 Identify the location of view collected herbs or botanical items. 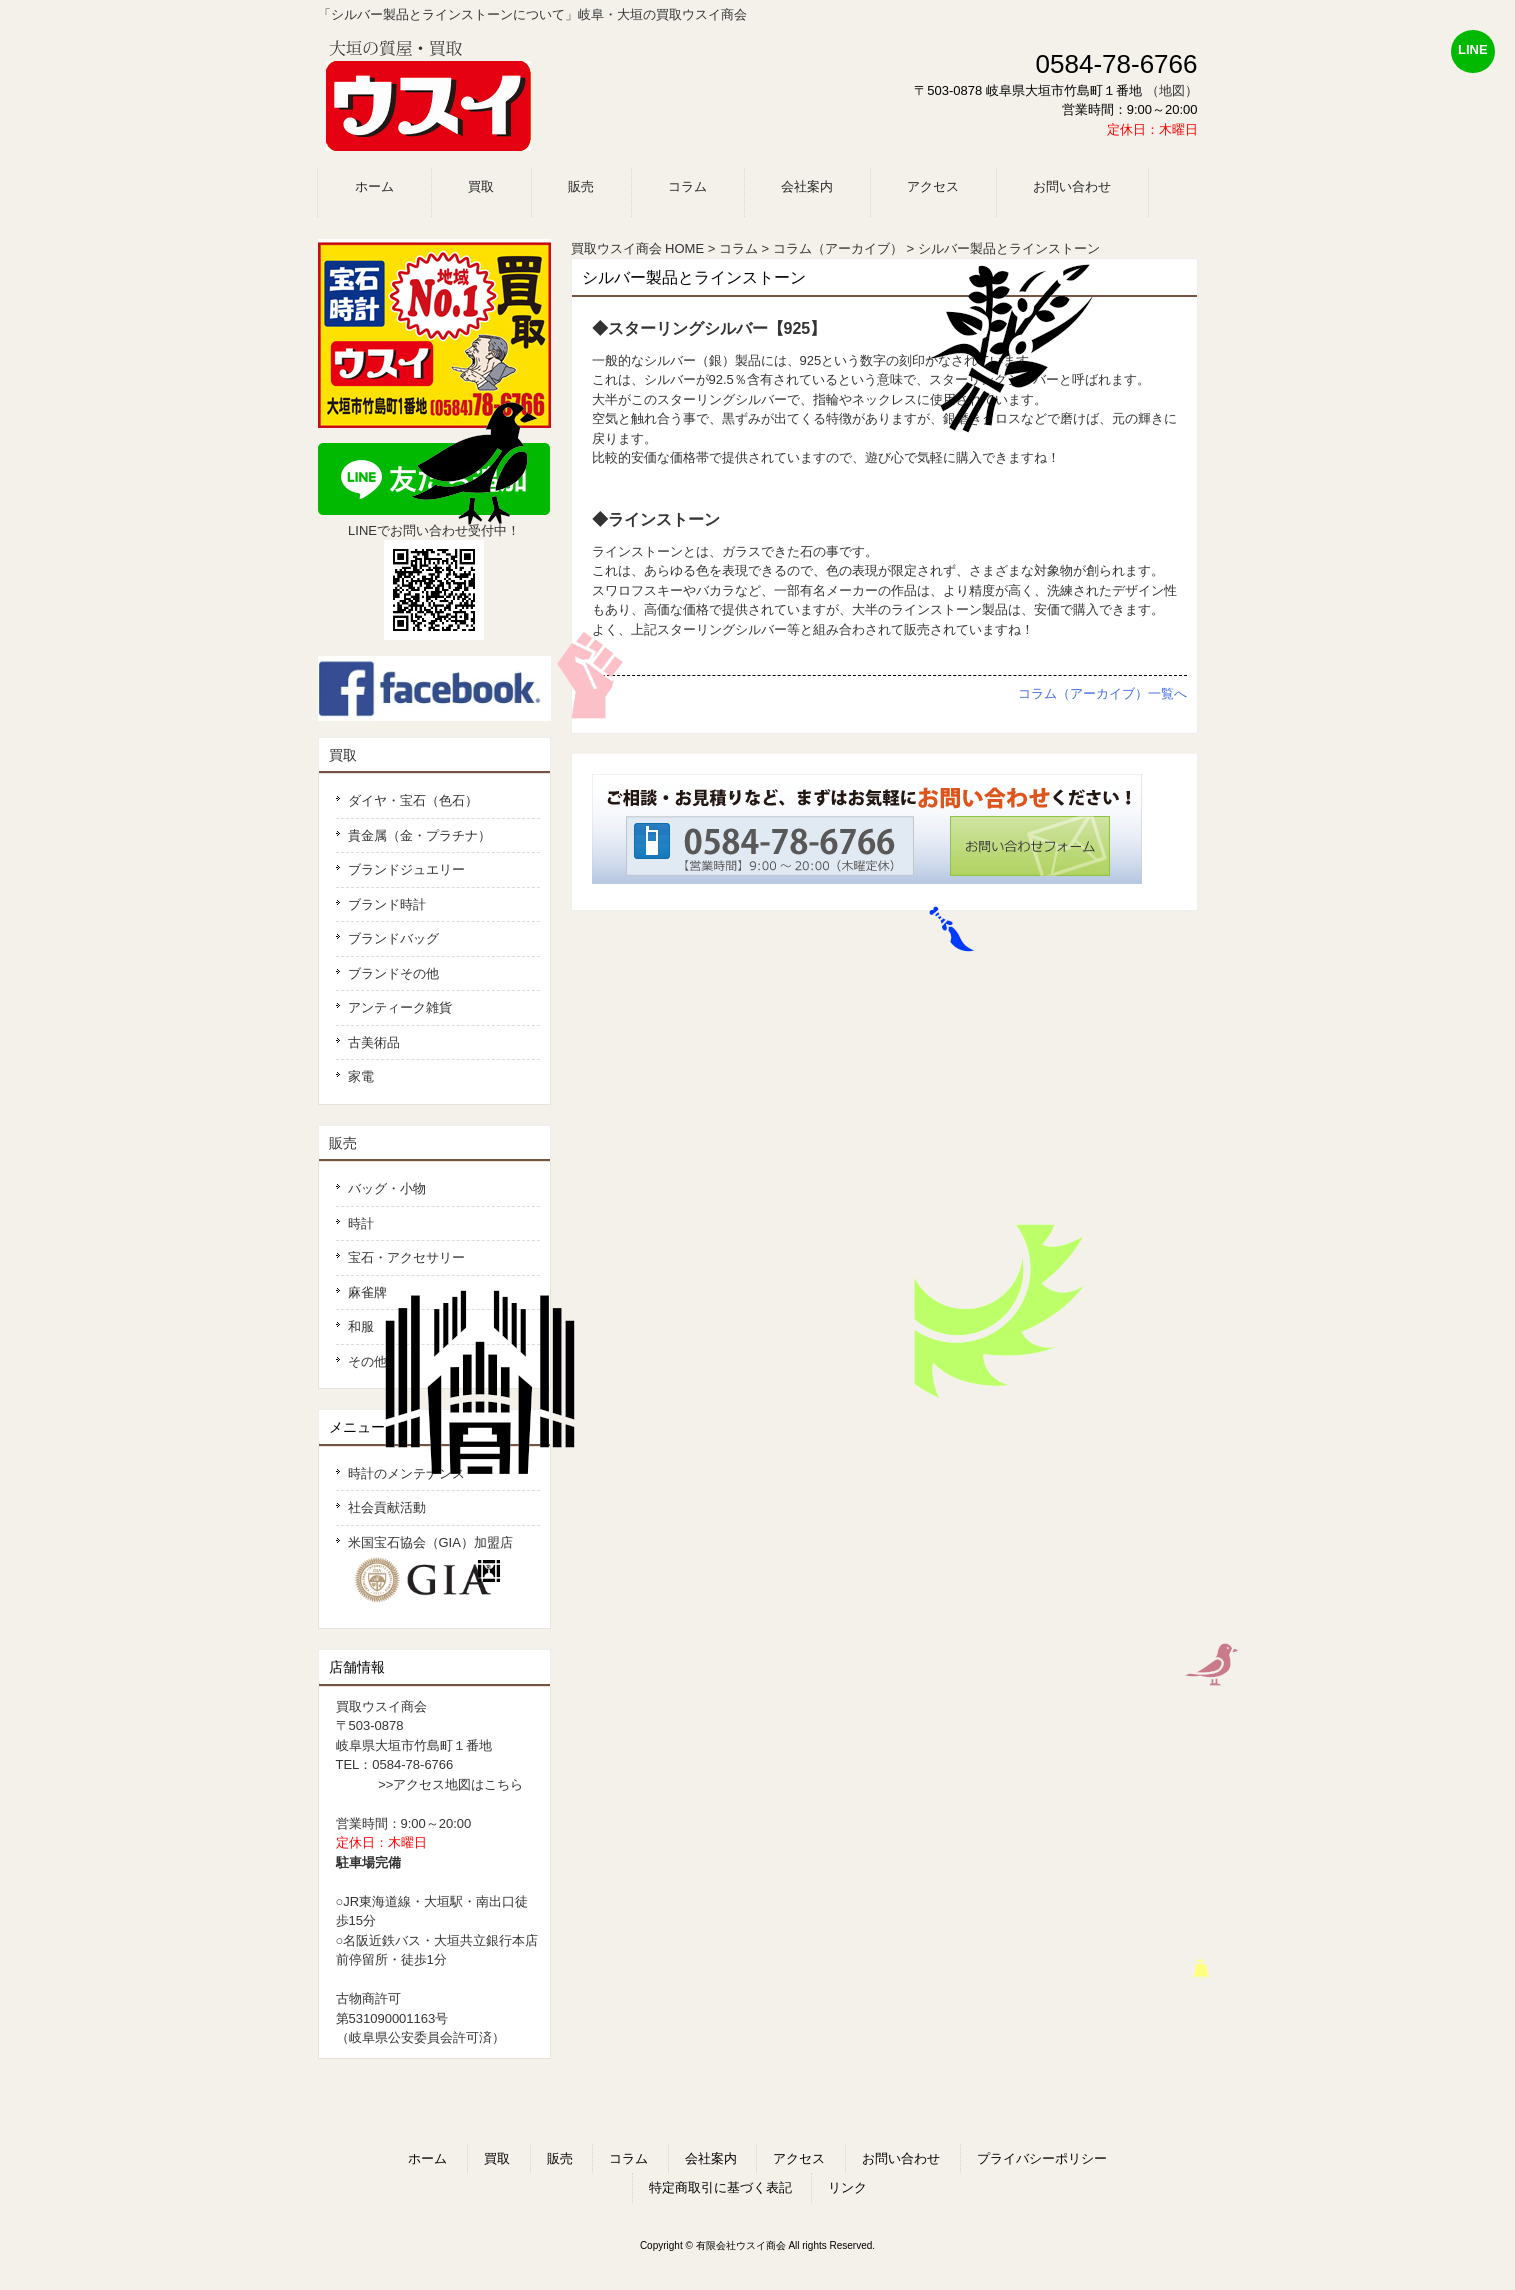
(1009, 348).